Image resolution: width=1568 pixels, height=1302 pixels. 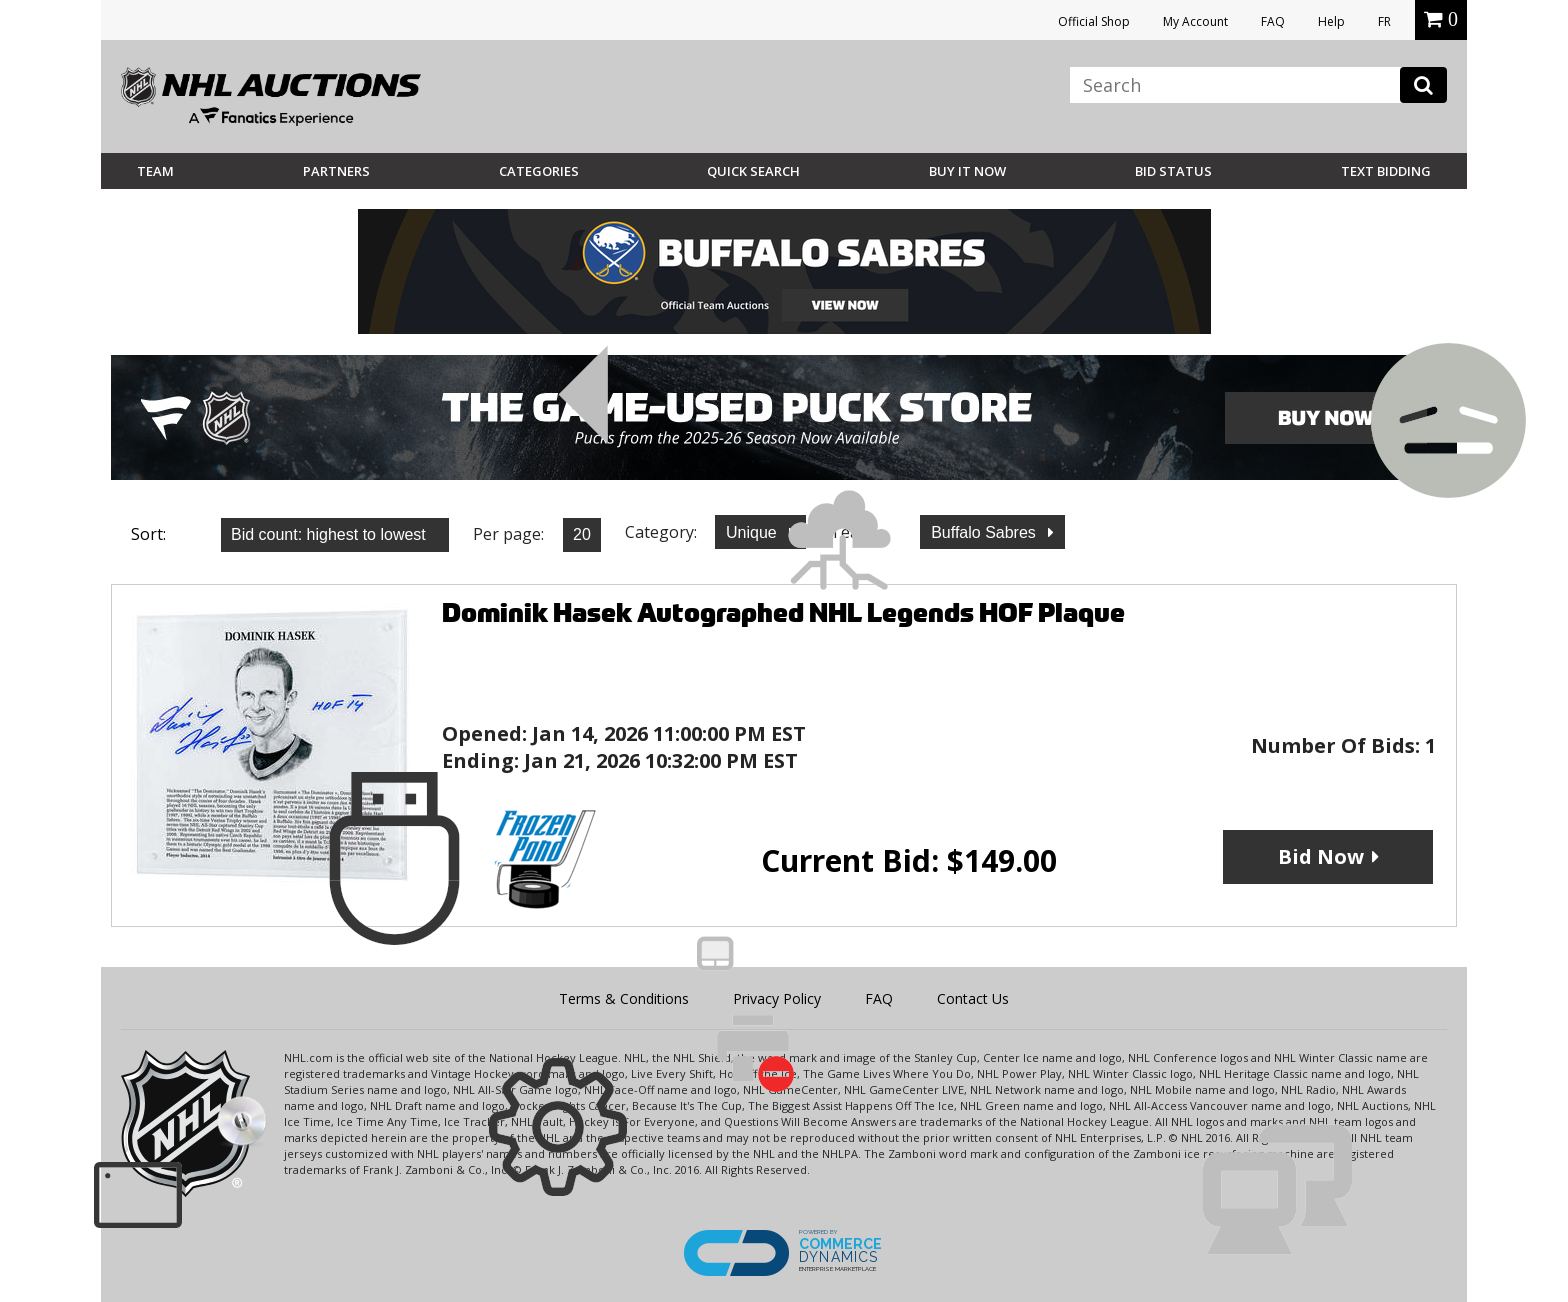 I want to click on access application settings or preferences, so click(x=558, y=1127).